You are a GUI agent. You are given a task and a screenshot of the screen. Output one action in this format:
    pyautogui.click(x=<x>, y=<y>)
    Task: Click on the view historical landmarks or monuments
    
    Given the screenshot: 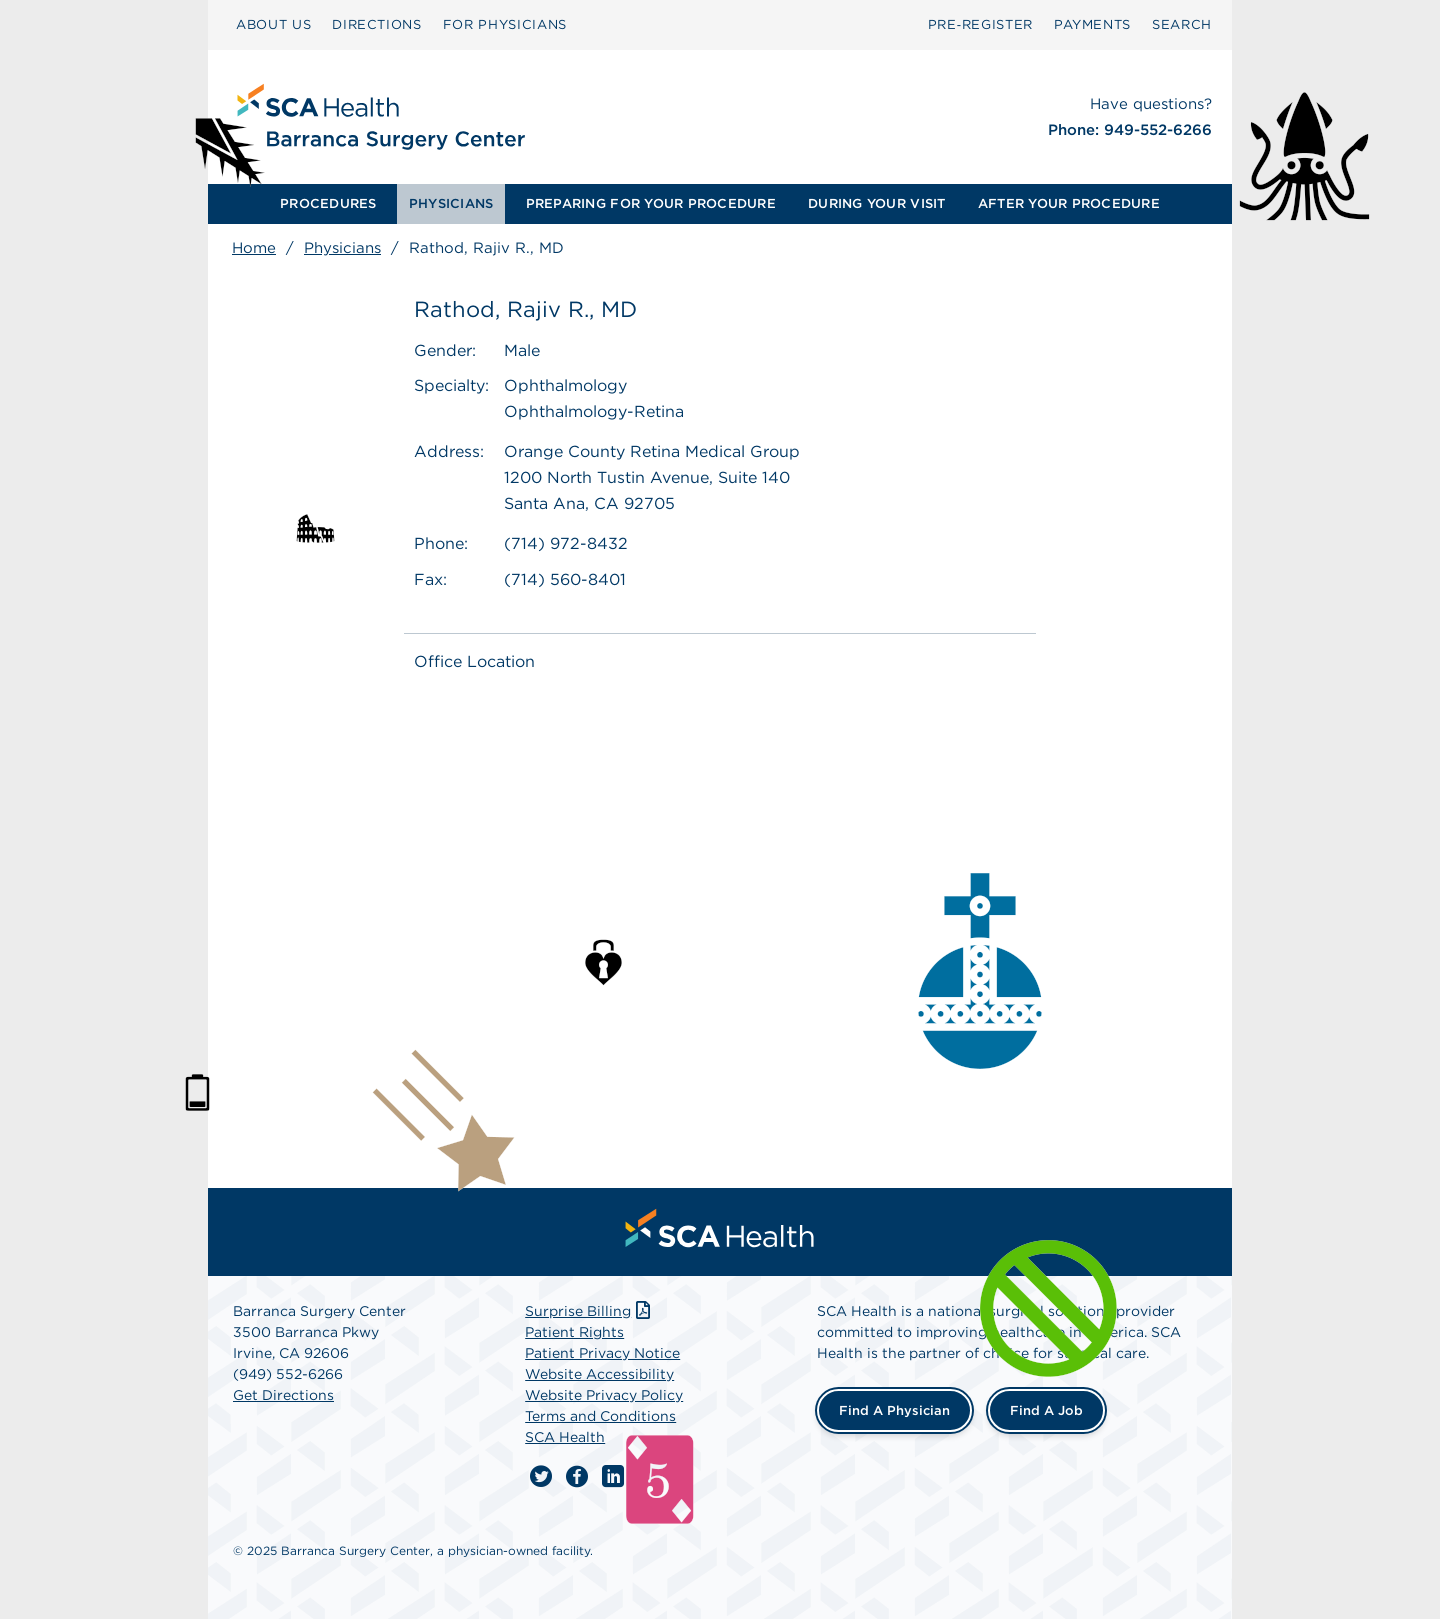 What is the action you would take?
    pyautogui.click(x=315, y=528)
    